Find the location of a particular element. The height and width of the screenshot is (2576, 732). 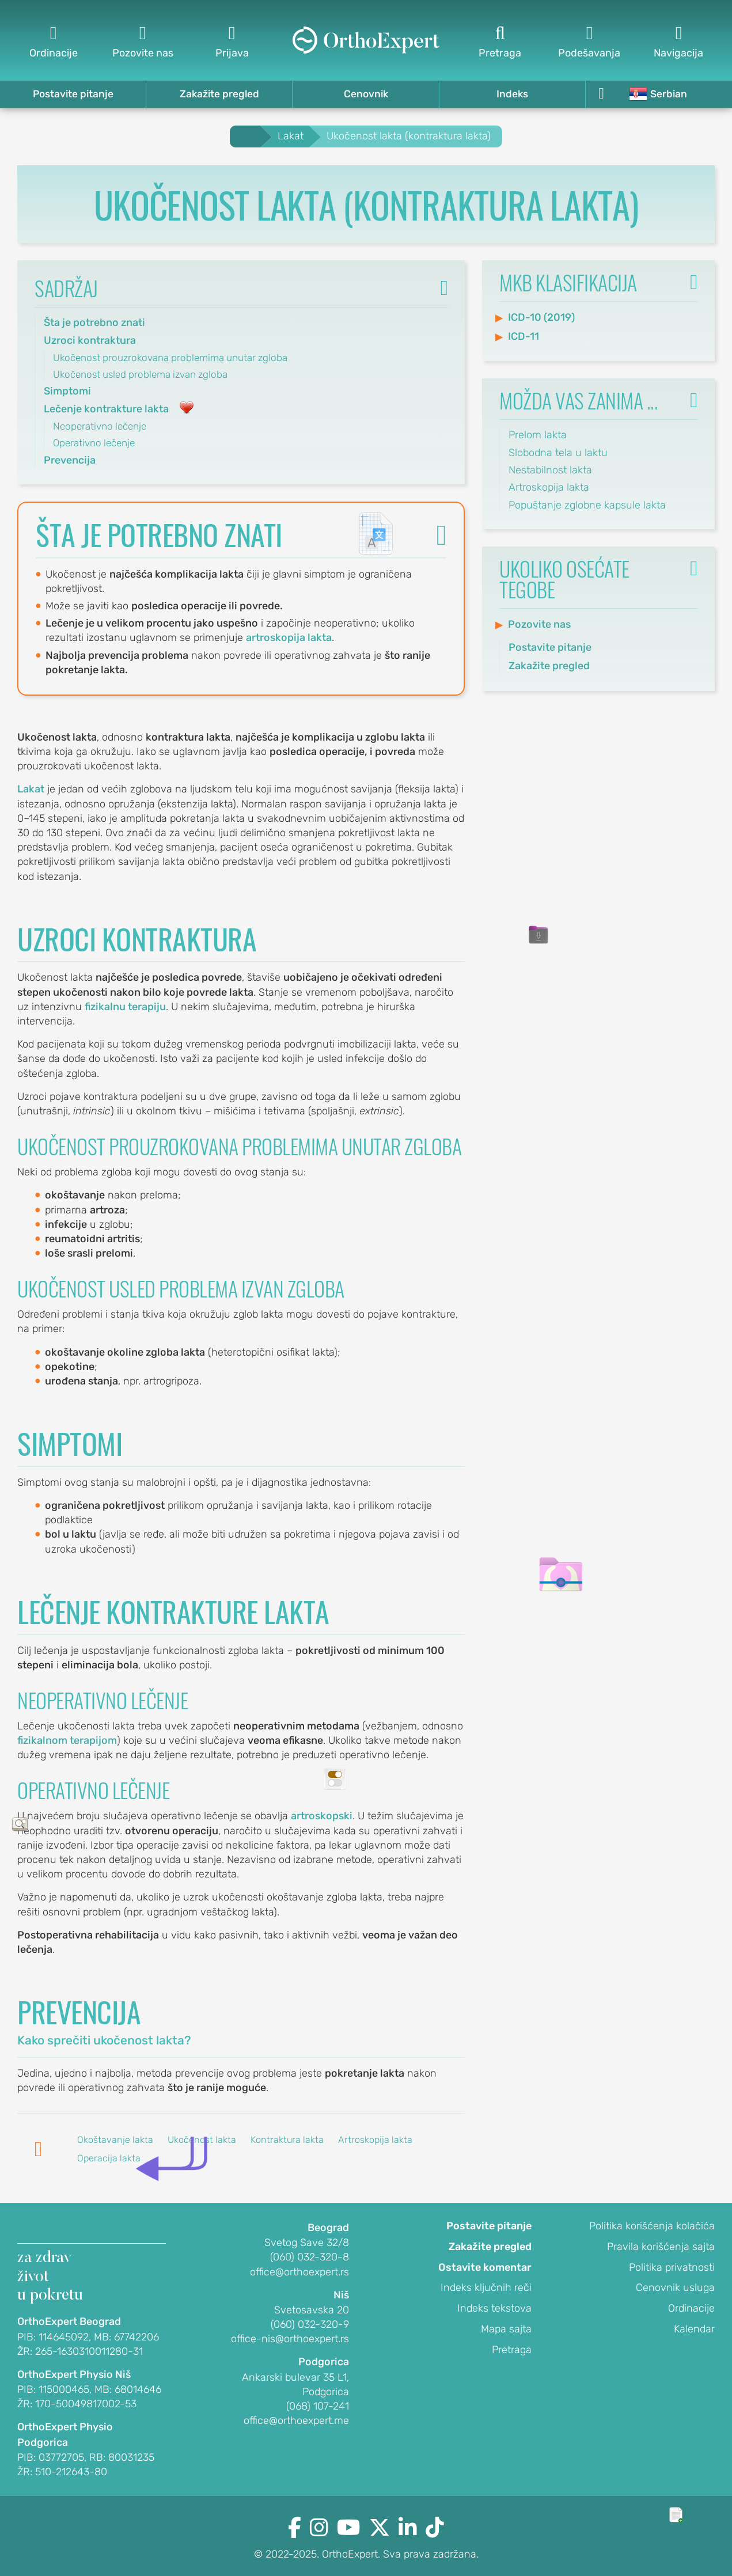

reply all to an email message is located at coordinates (170, 2158).